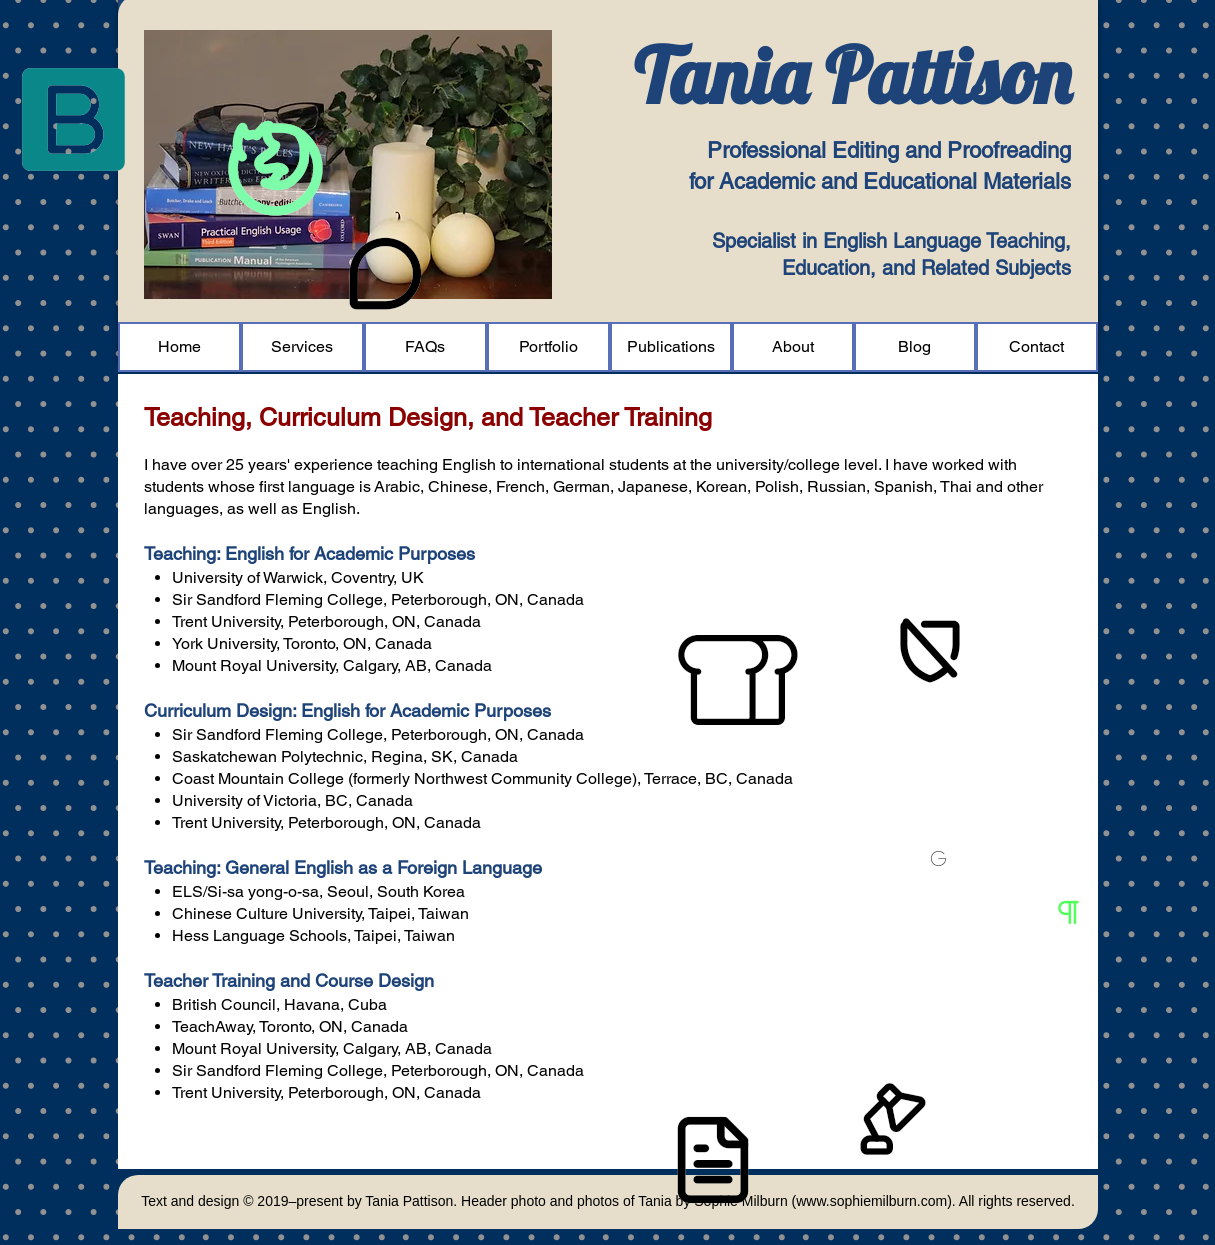  Describe the element at coordinates (893, 1119) in the screenshot. I see `toggle desk lamp or task lighting` at that location.